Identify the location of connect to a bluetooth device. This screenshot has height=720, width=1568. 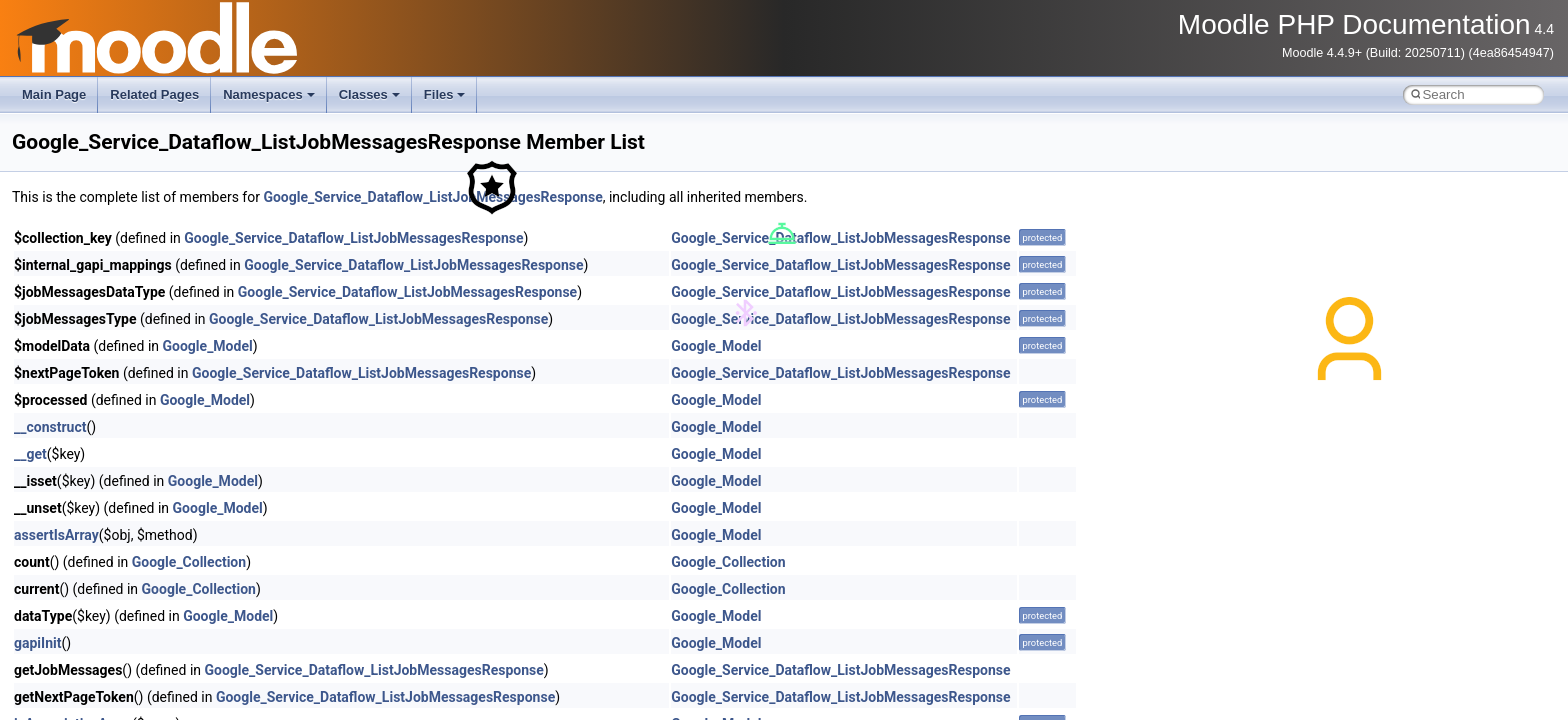
(745, 313).